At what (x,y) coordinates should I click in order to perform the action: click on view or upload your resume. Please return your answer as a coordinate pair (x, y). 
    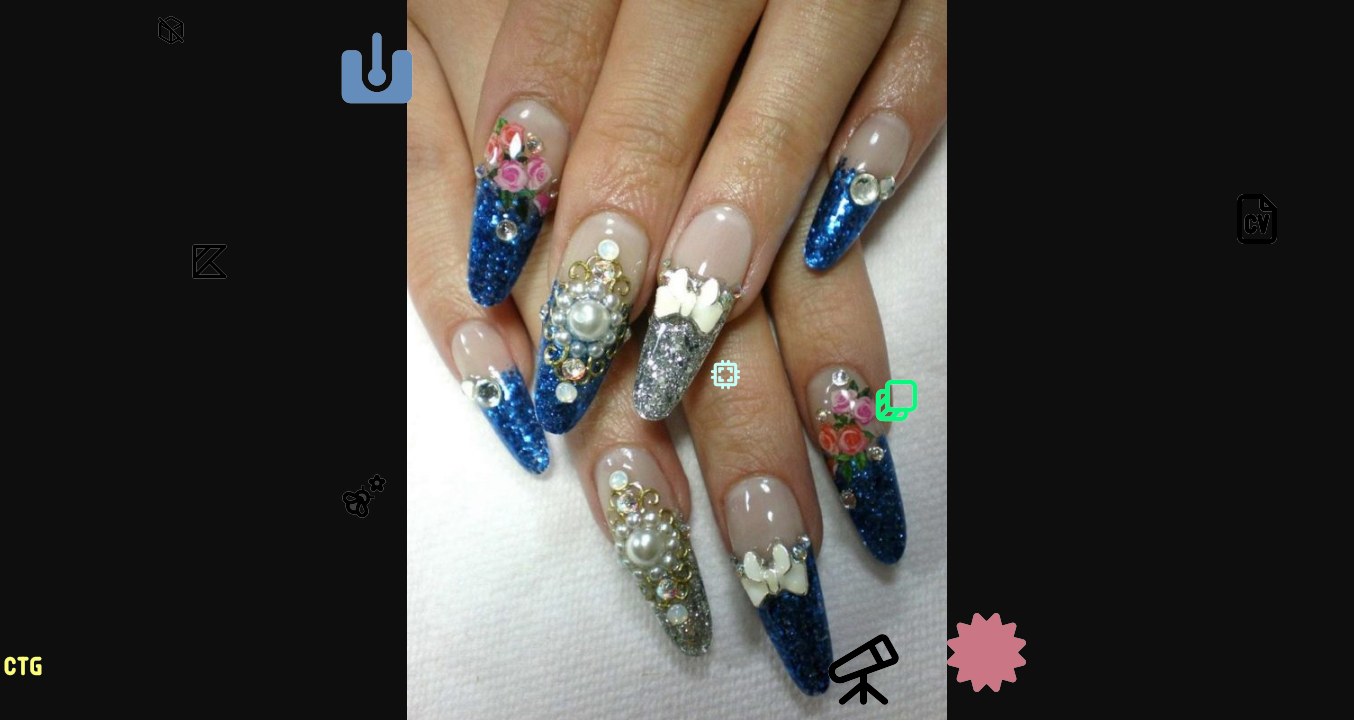
    Looking at the image, I should click on (1257, 219).